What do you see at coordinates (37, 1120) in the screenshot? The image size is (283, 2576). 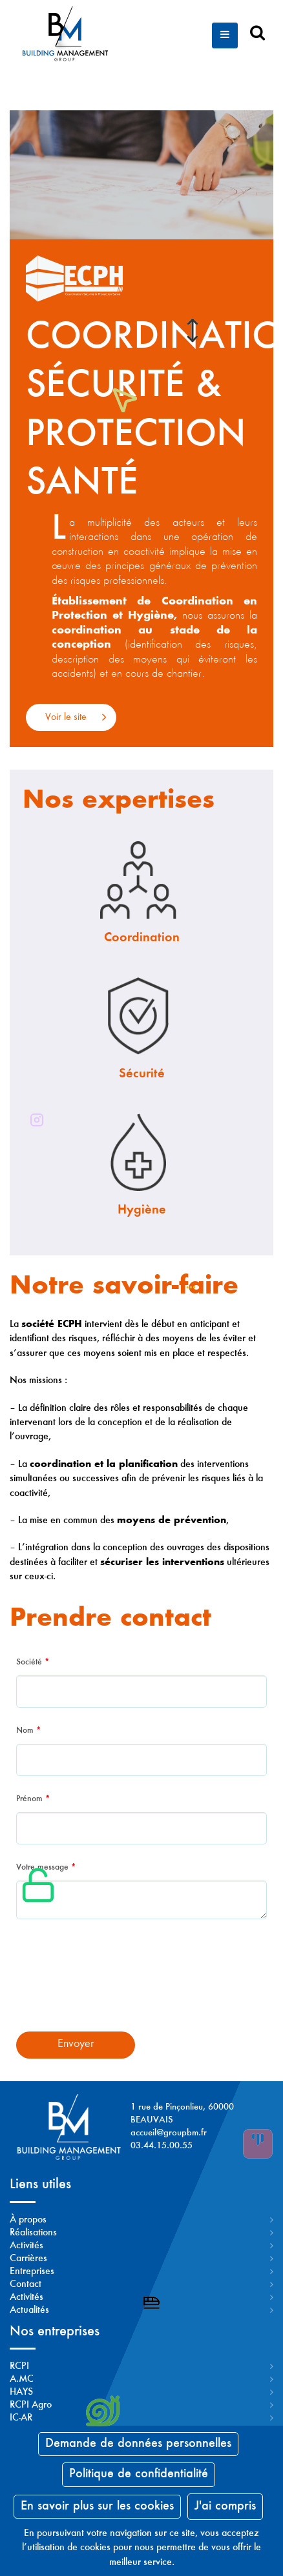 I see `open Instagram app` at bounding box center [37, 1120].